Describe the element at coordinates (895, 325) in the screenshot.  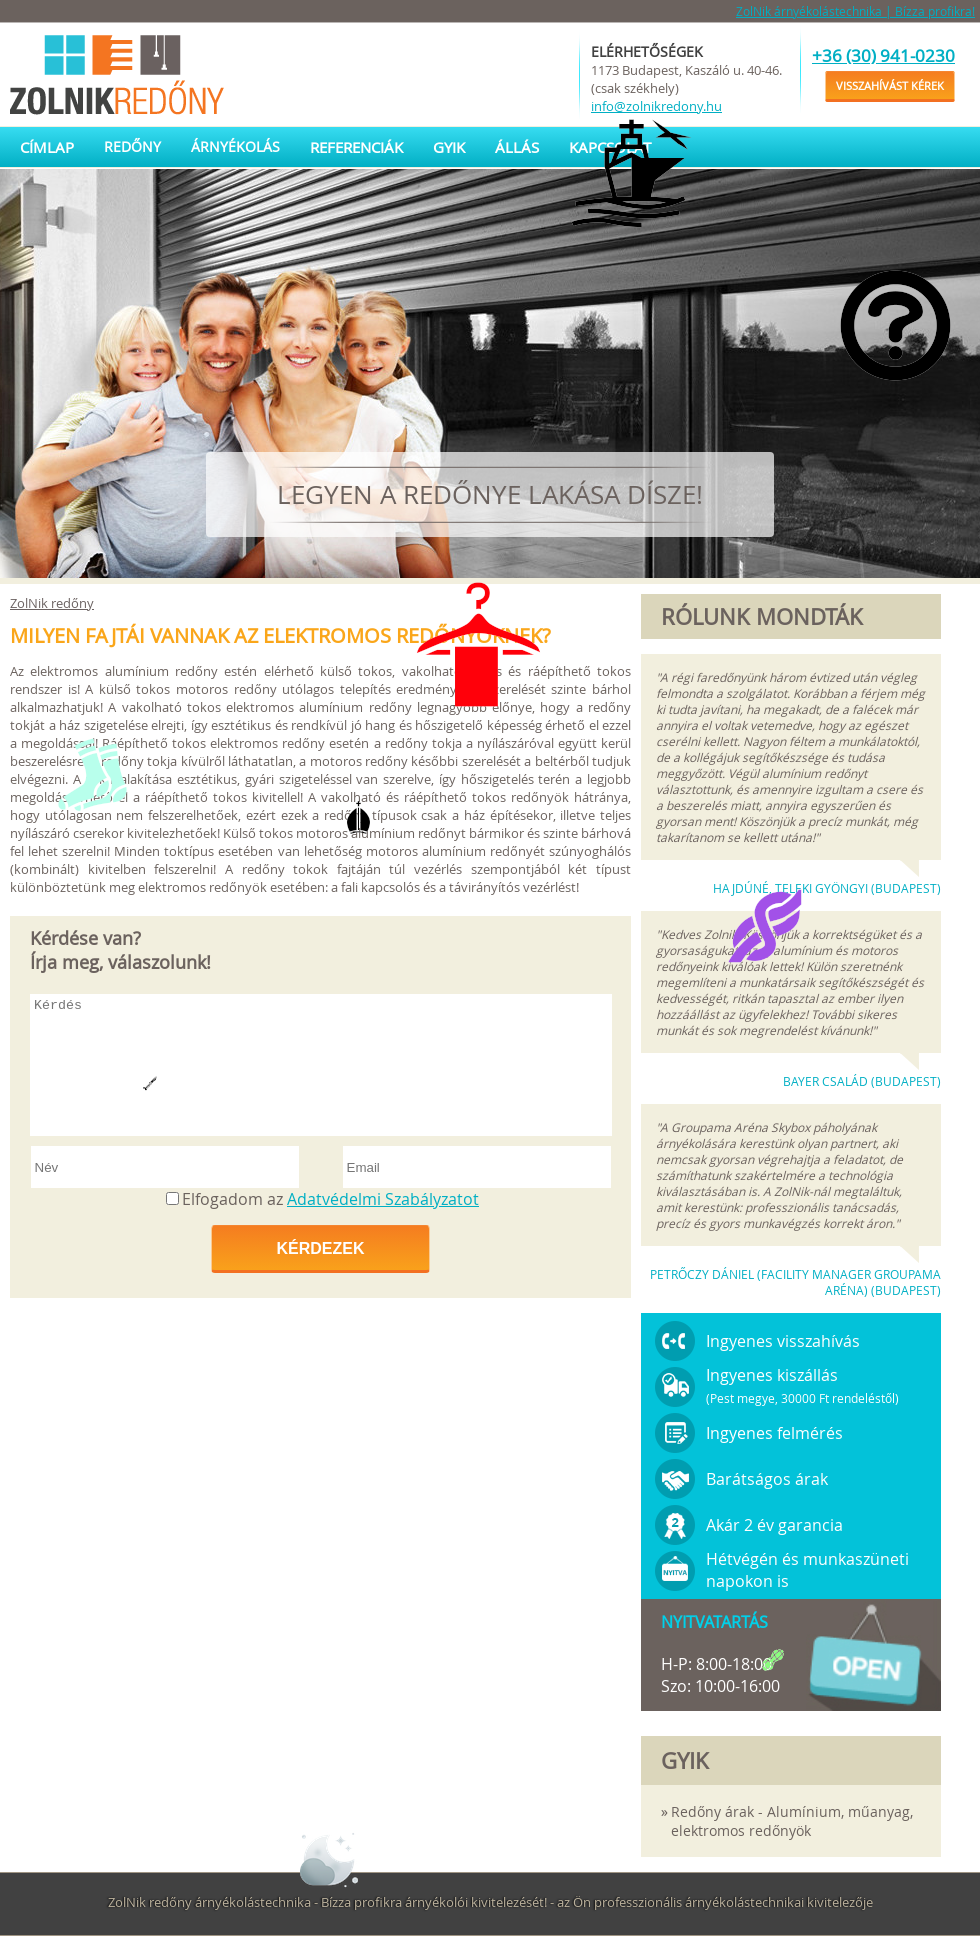
I see `access help or support documentation` at that location.